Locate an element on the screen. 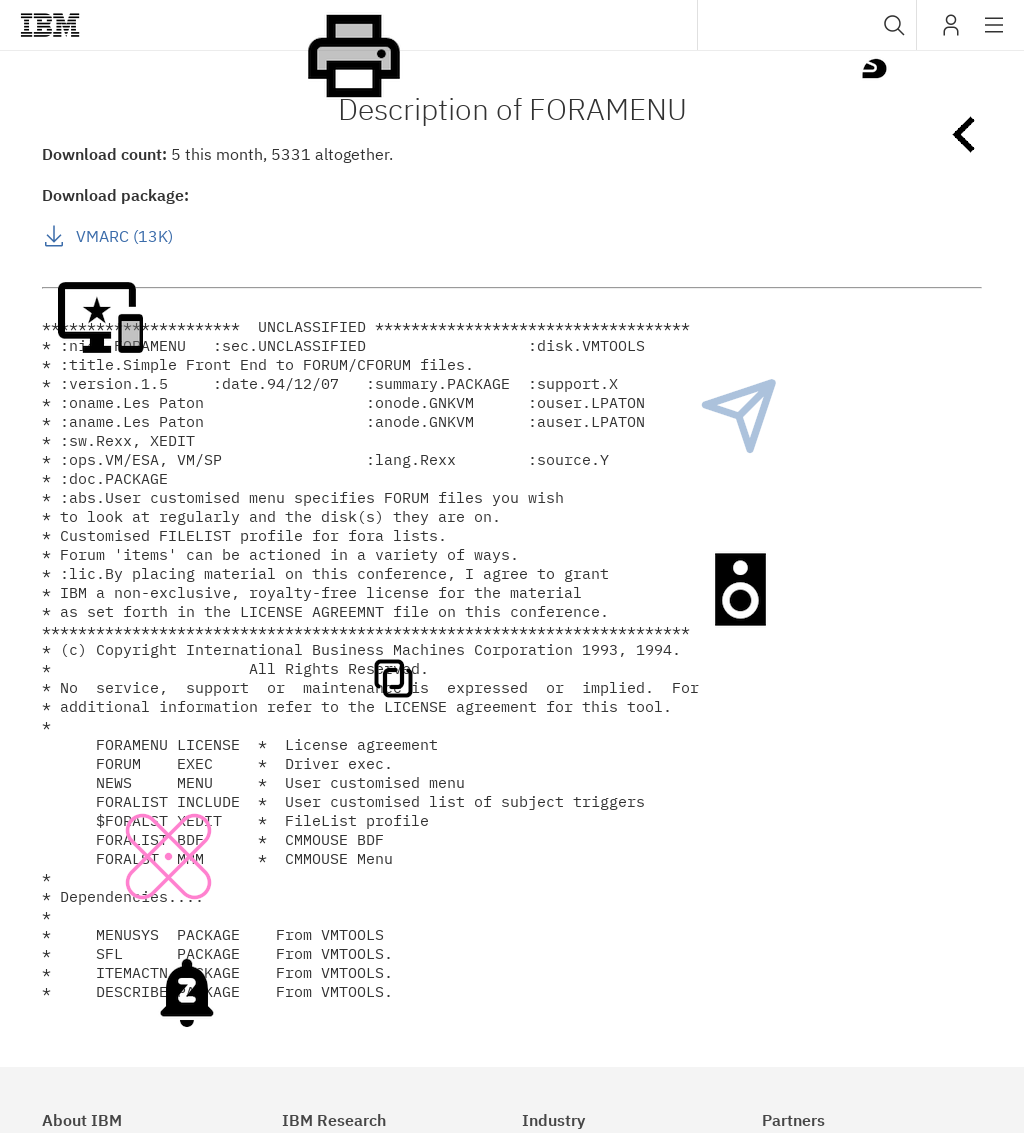 Image resolution: width=1024 pixels, height=1133 pixels. go back to the previous screen is located at coordinates (964, 134).